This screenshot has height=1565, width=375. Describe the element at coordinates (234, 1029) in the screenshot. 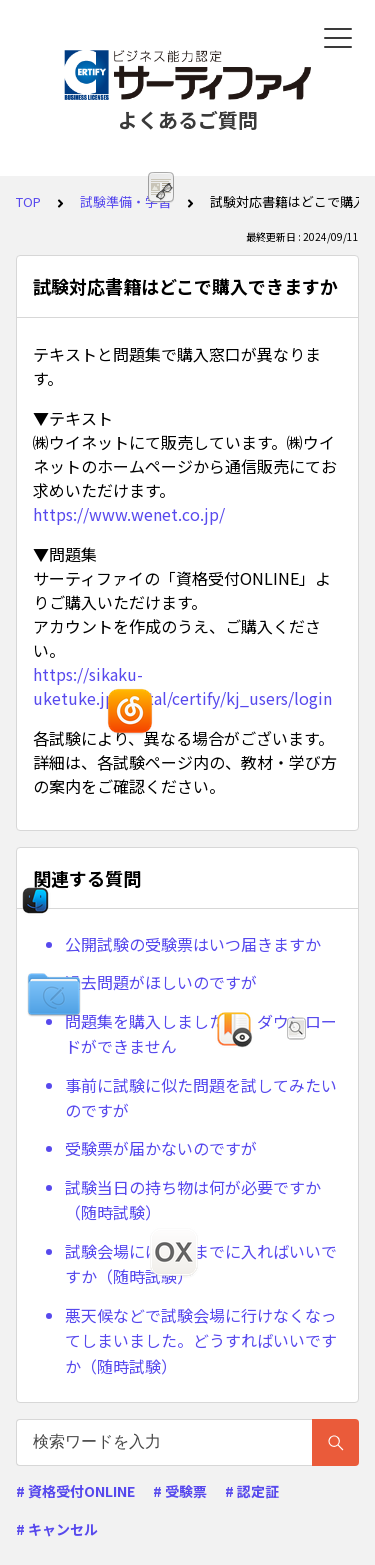

I see `open calibre e-book management app` at that location.